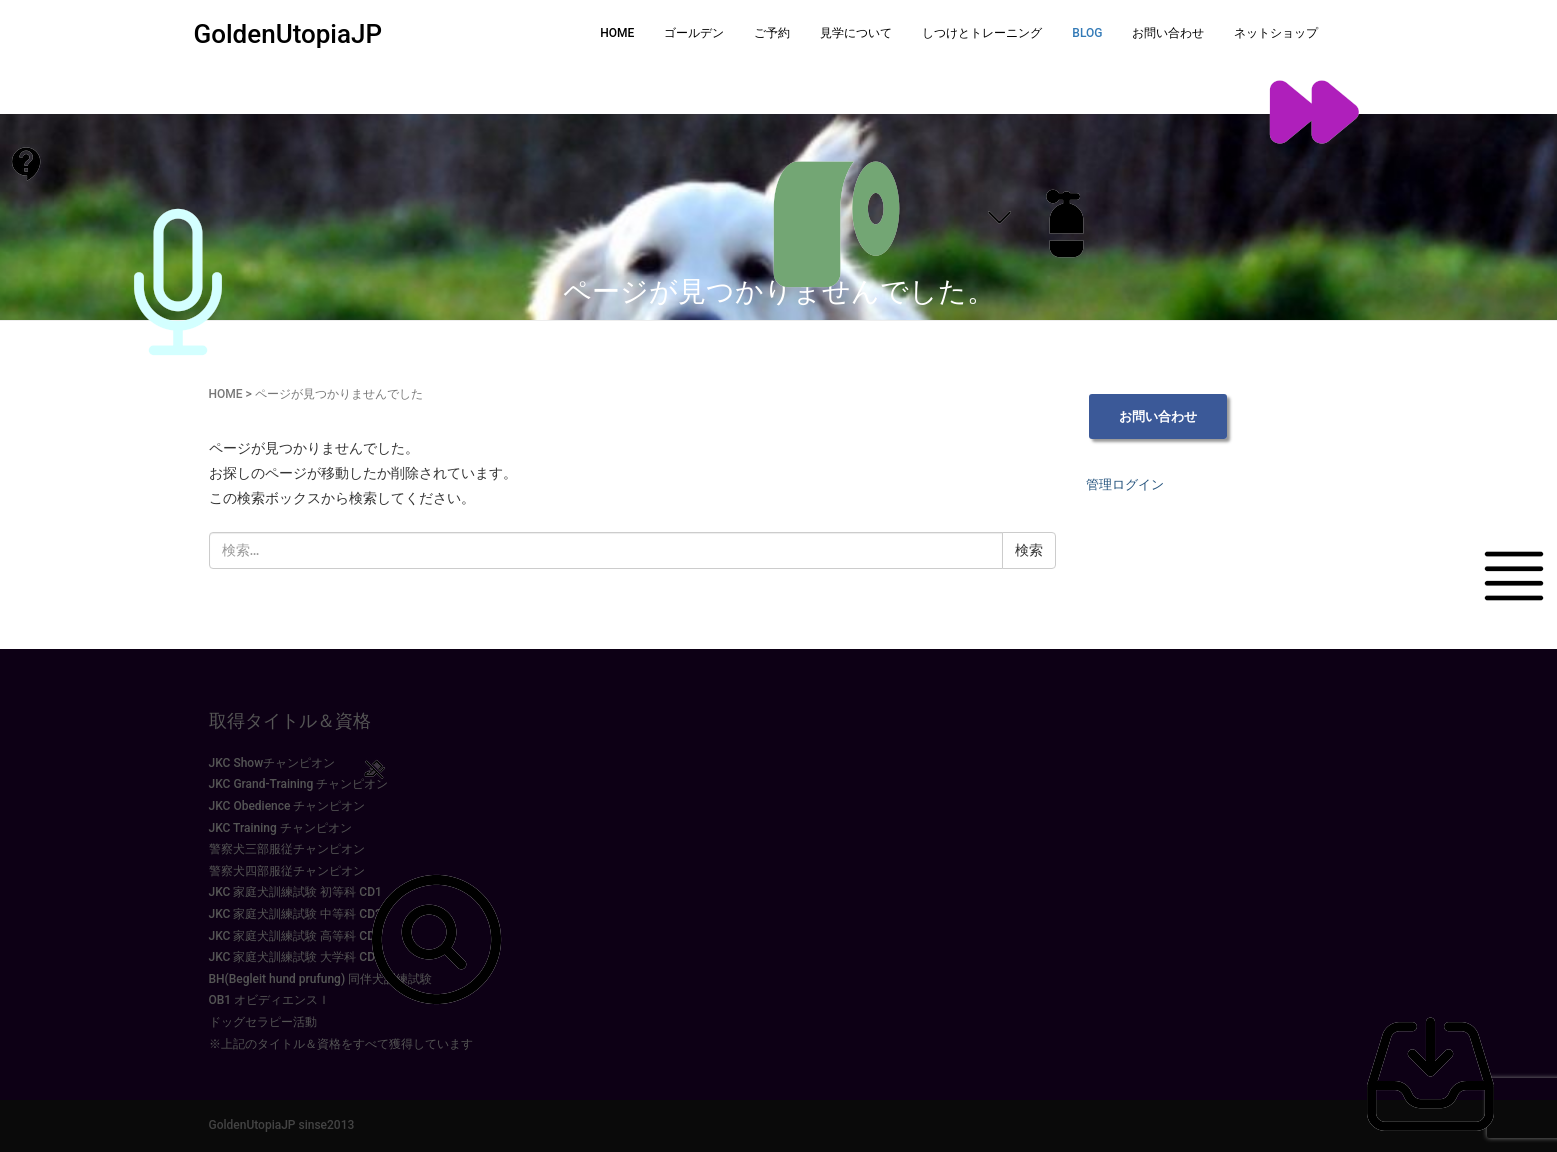 This screenshot has height=1152, width=1557. Describe the element at coordinates (1309, 112) in the screenshot. I see `skip to the next track` at that location.